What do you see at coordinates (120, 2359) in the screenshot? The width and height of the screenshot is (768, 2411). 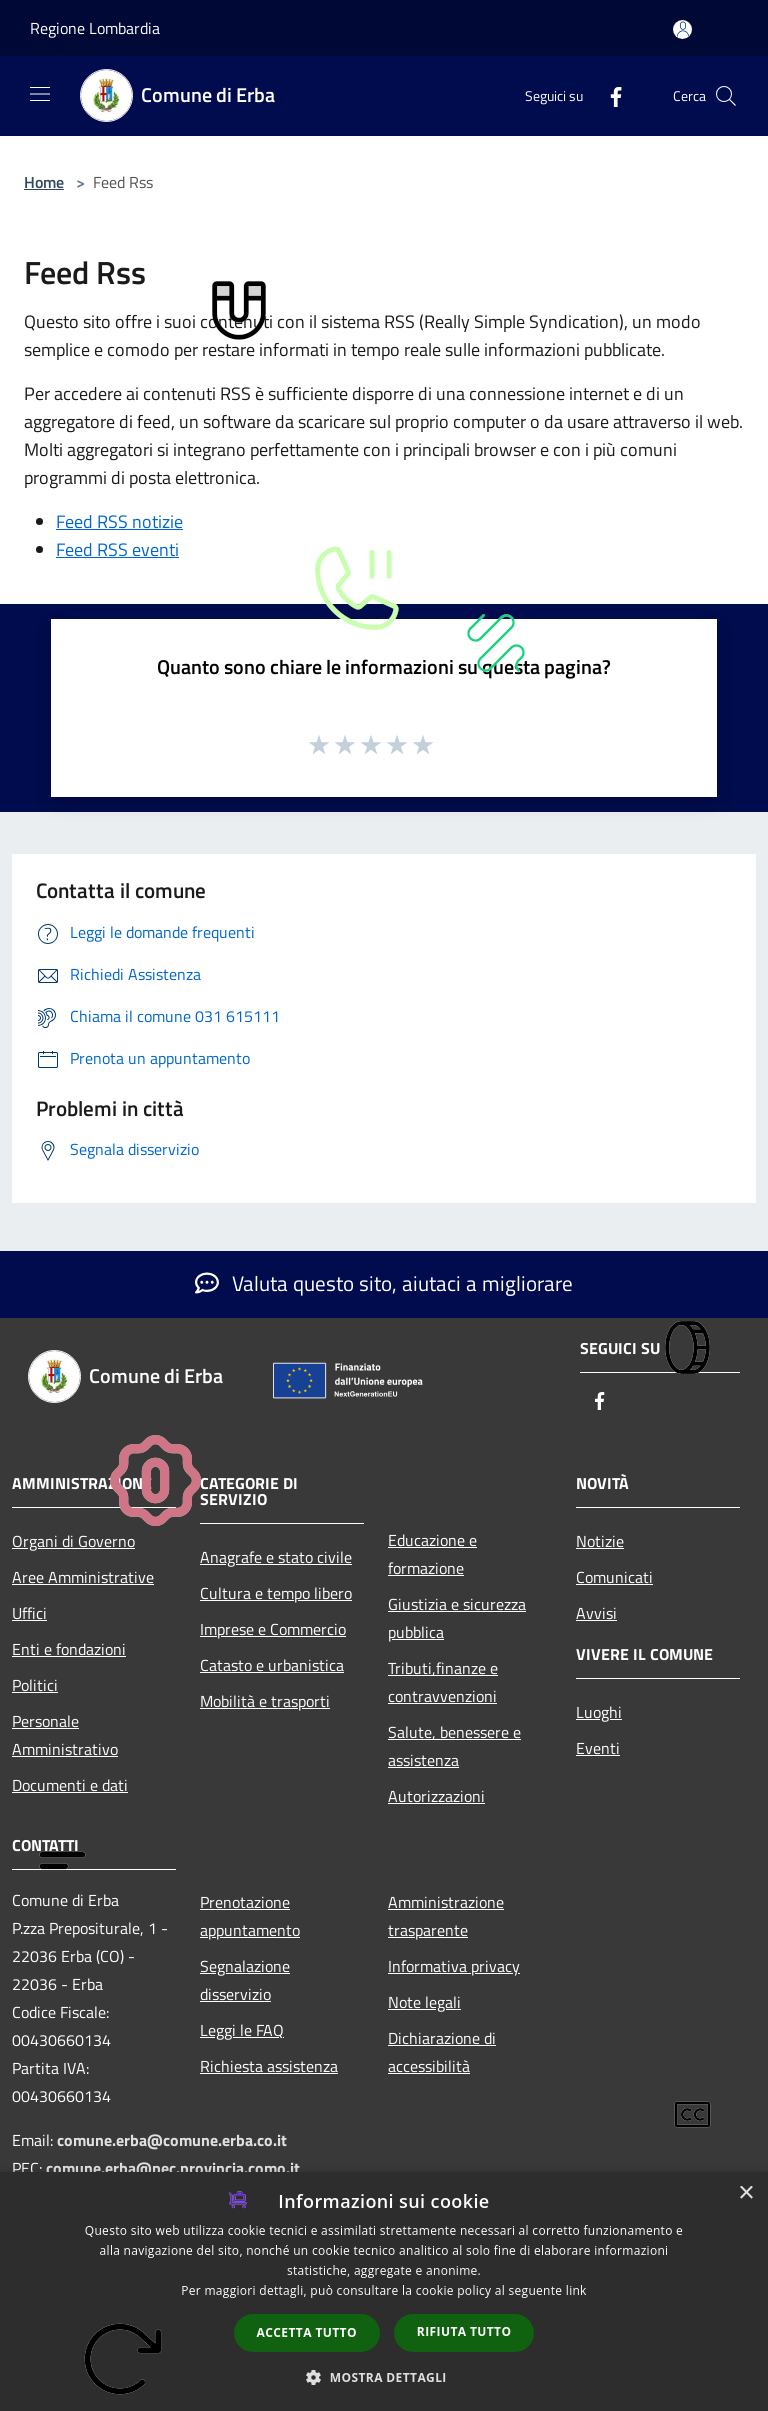 I see `refresh or reload content` at bounding box center [120, 2359].